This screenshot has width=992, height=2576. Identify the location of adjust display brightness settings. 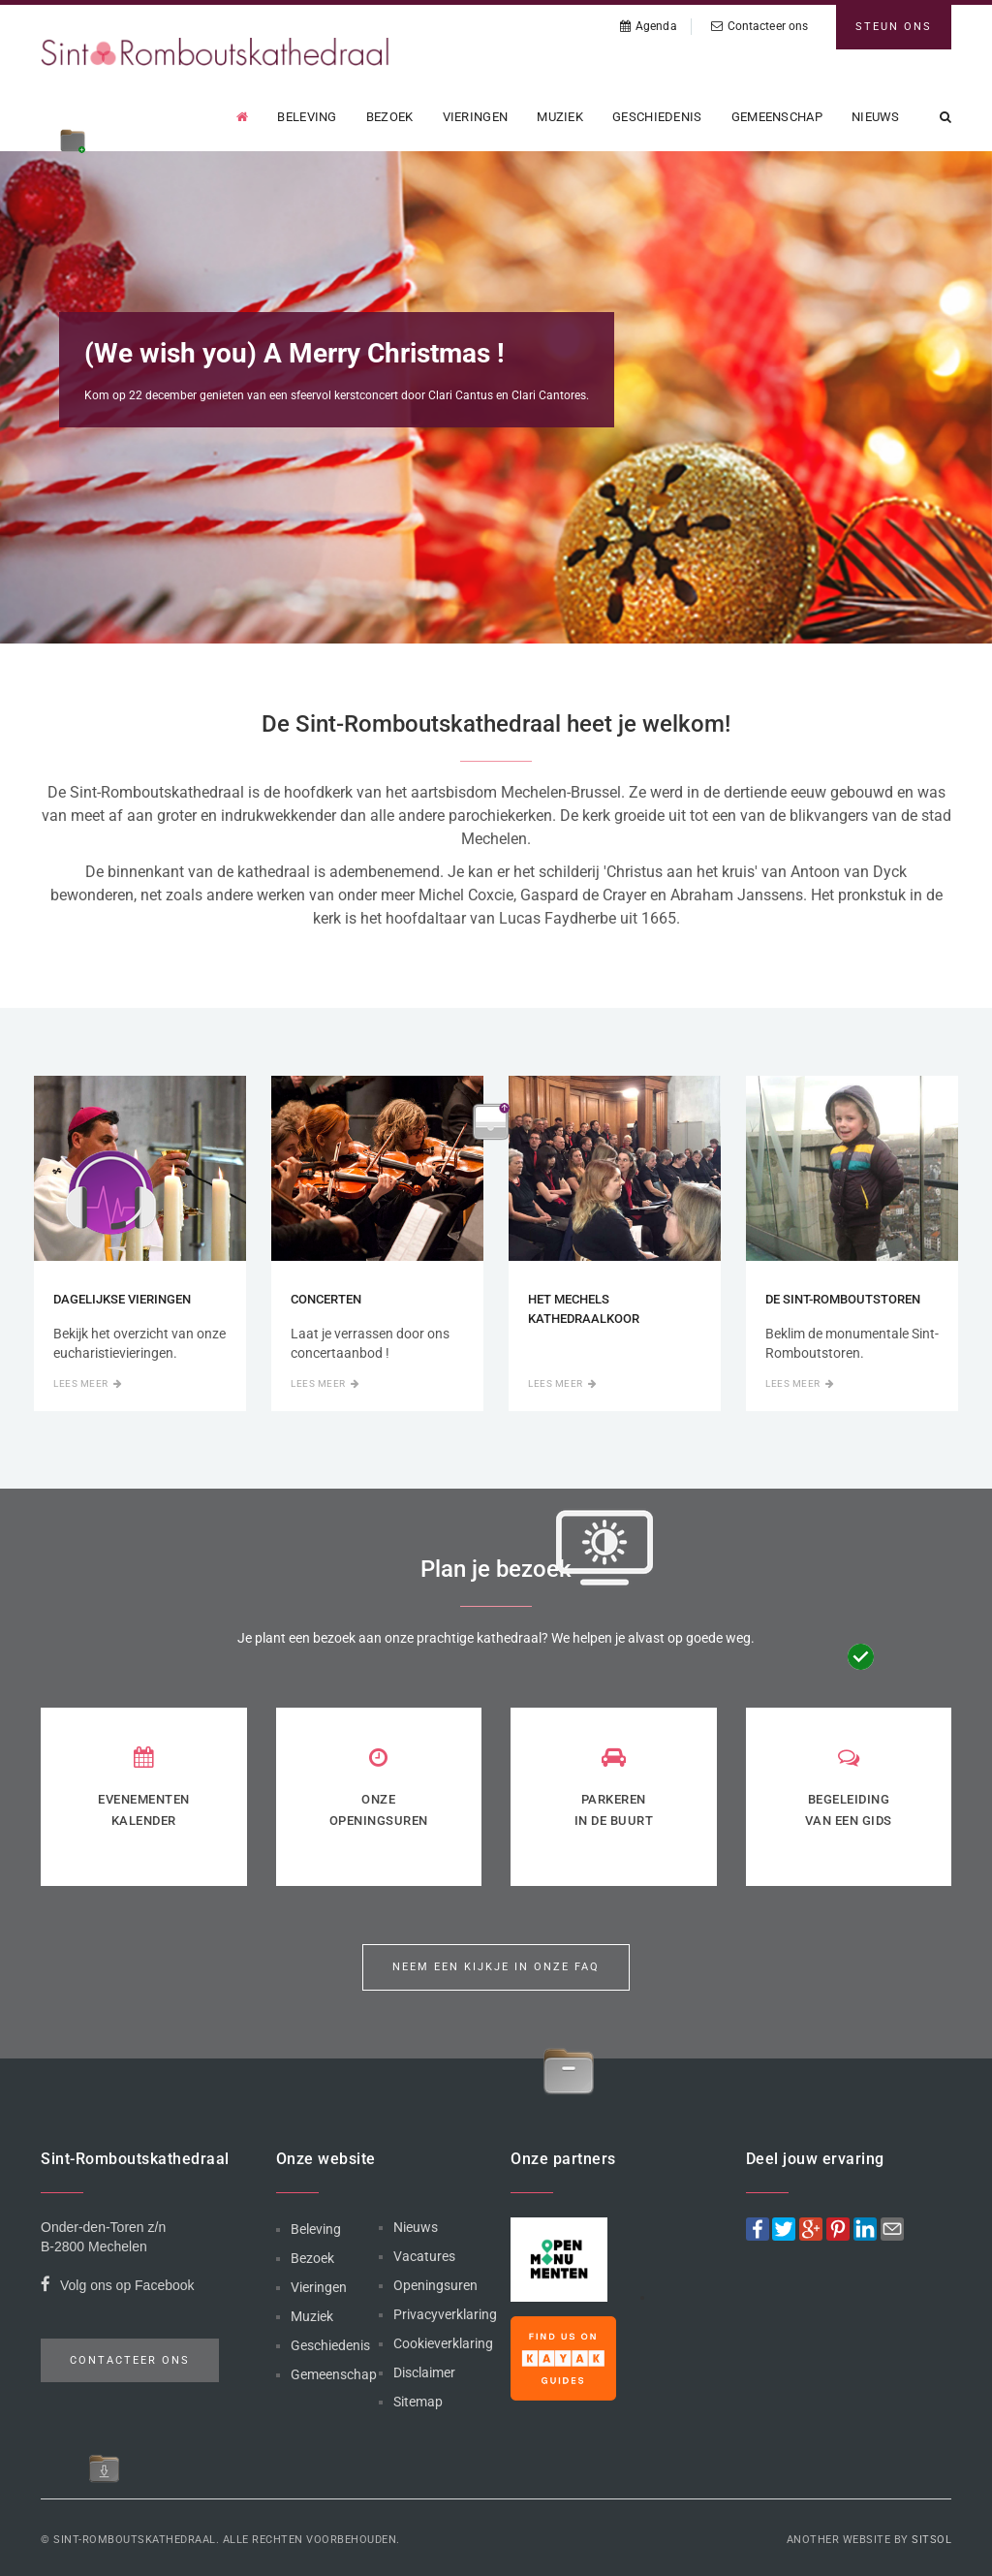
(604, 1548).